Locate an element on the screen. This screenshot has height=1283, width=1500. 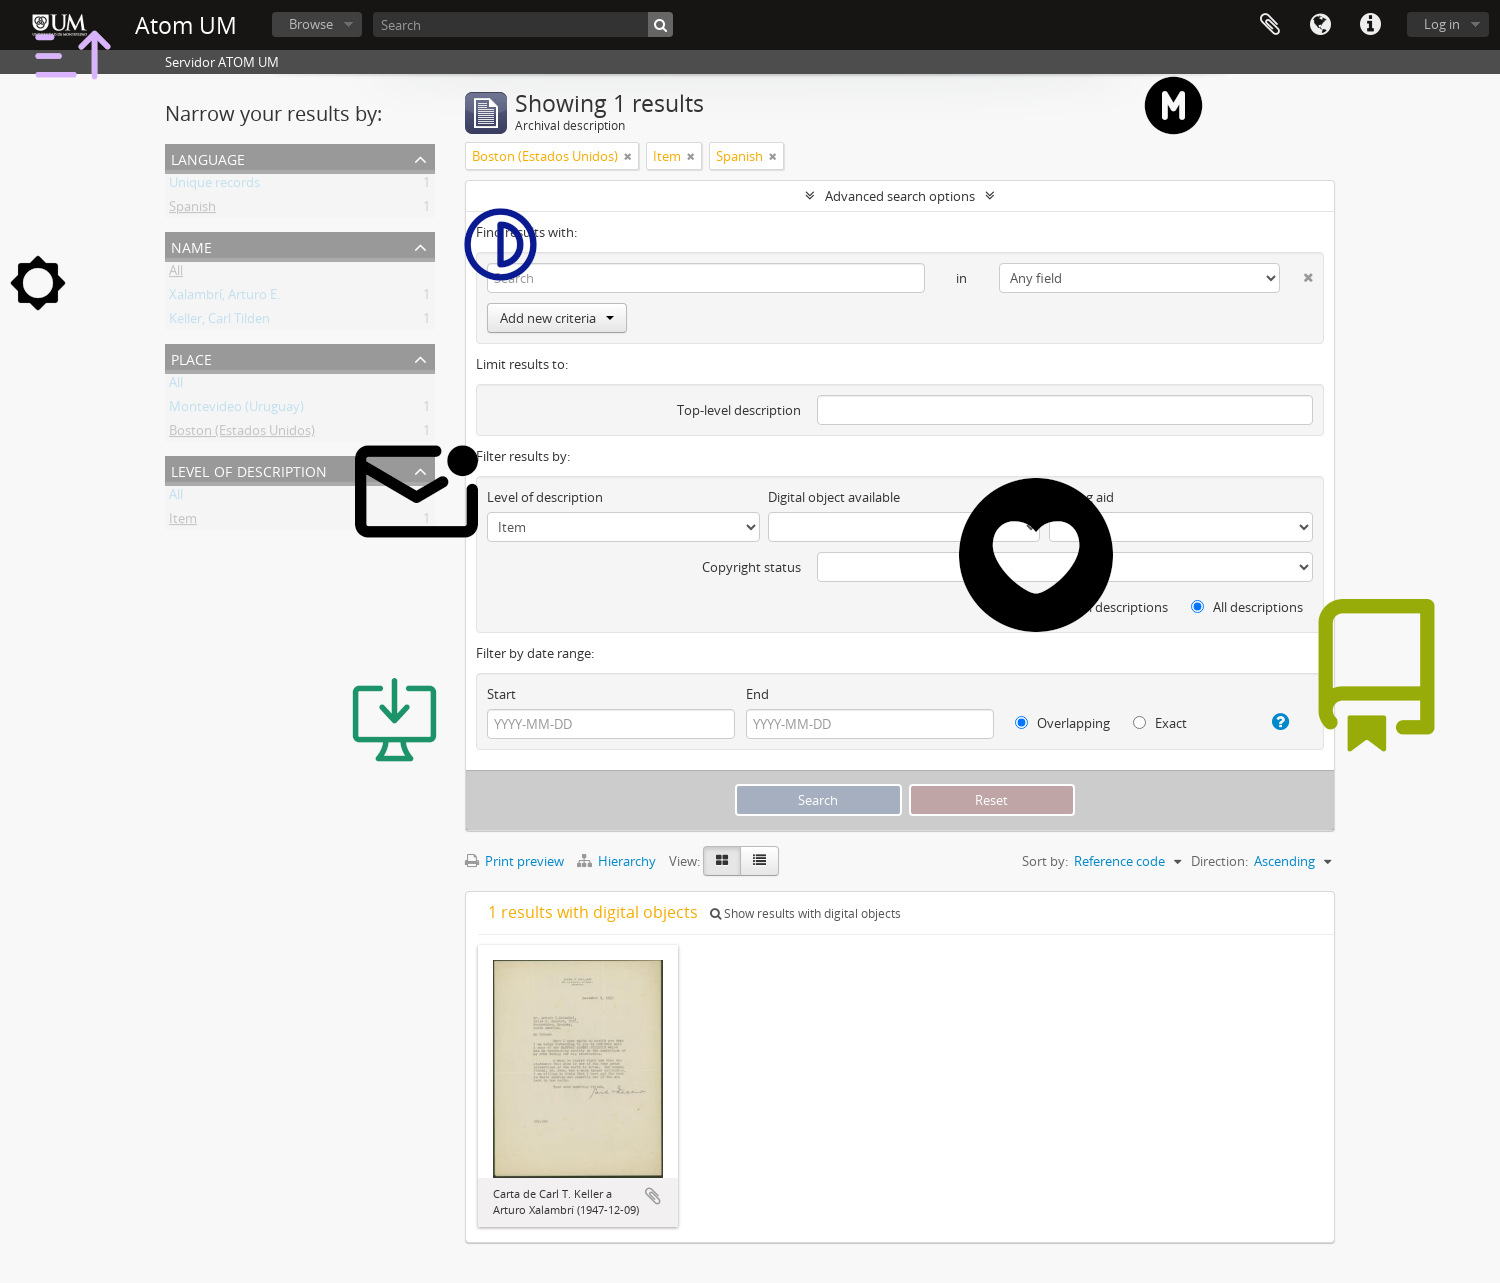
adjust display contrast settings is located at coordinates (500, 244).